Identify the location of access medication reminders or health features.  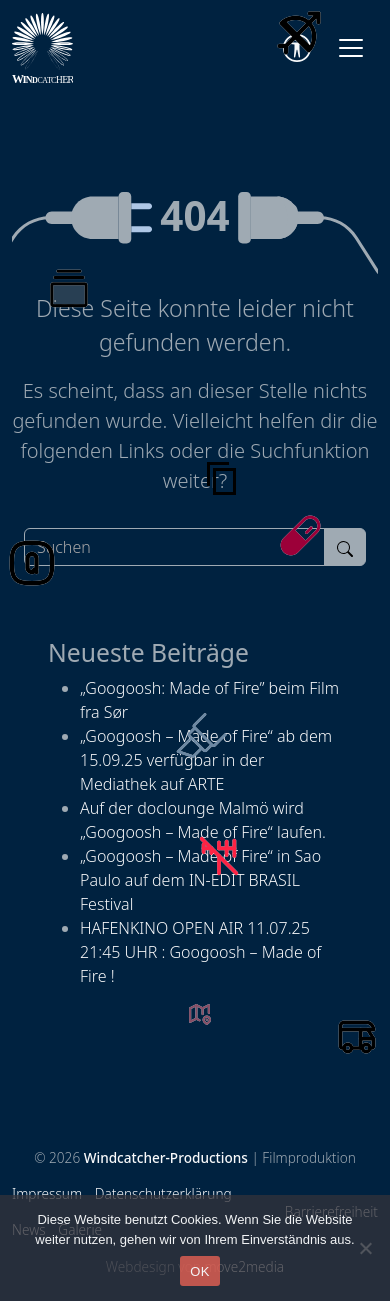
(300, 535).